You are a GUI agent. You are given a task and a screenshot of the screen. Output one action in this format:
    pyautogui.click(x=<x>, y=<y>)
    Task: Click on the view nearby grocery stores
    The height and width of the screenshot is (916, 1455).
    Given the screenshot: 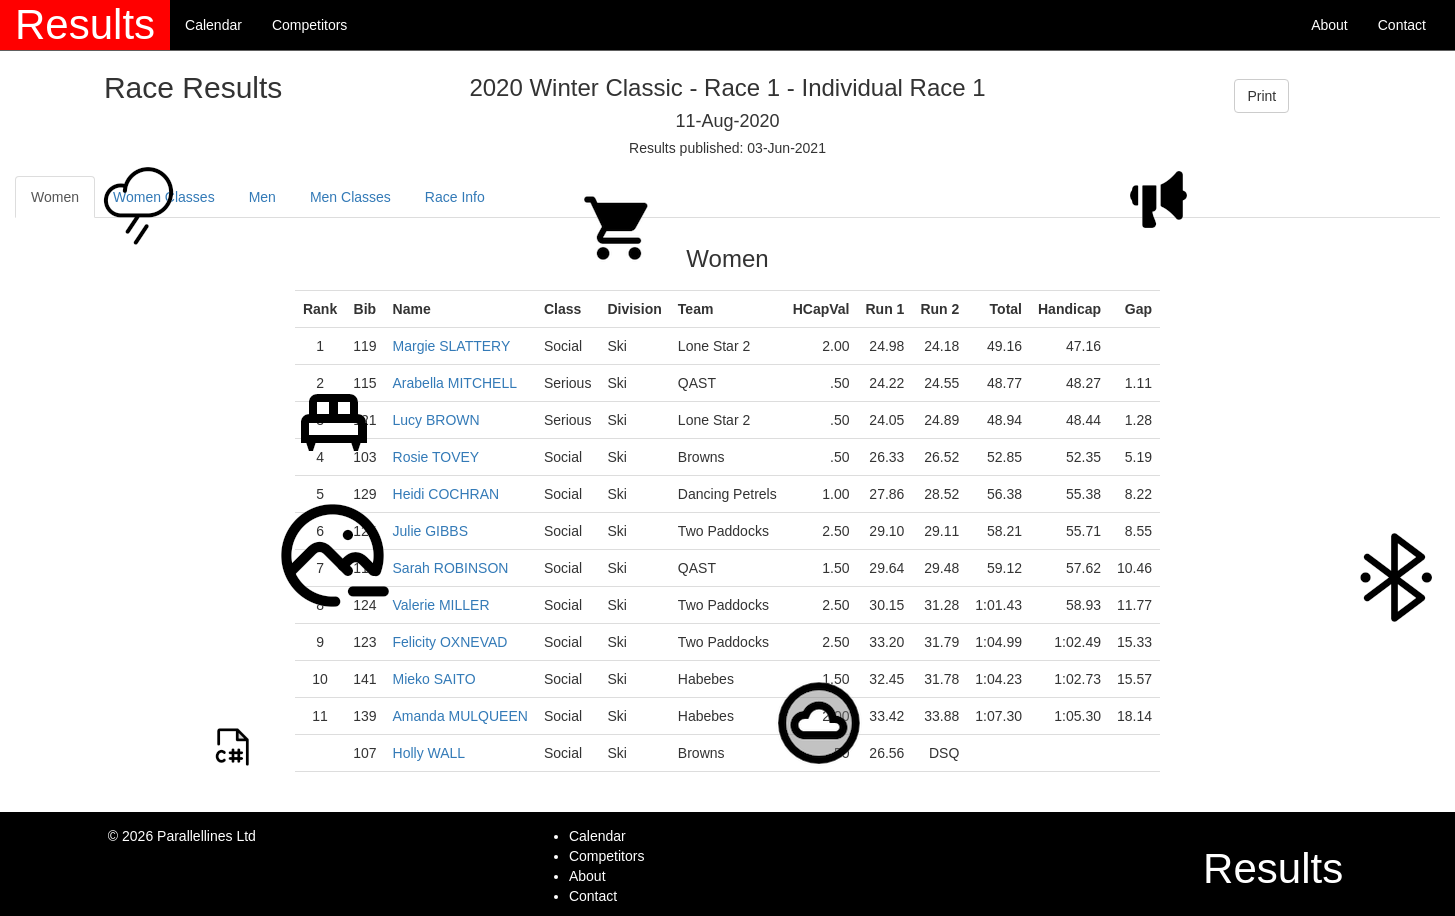 What is the action you would take?
    pyautogui.click(x=619, y=228)
    